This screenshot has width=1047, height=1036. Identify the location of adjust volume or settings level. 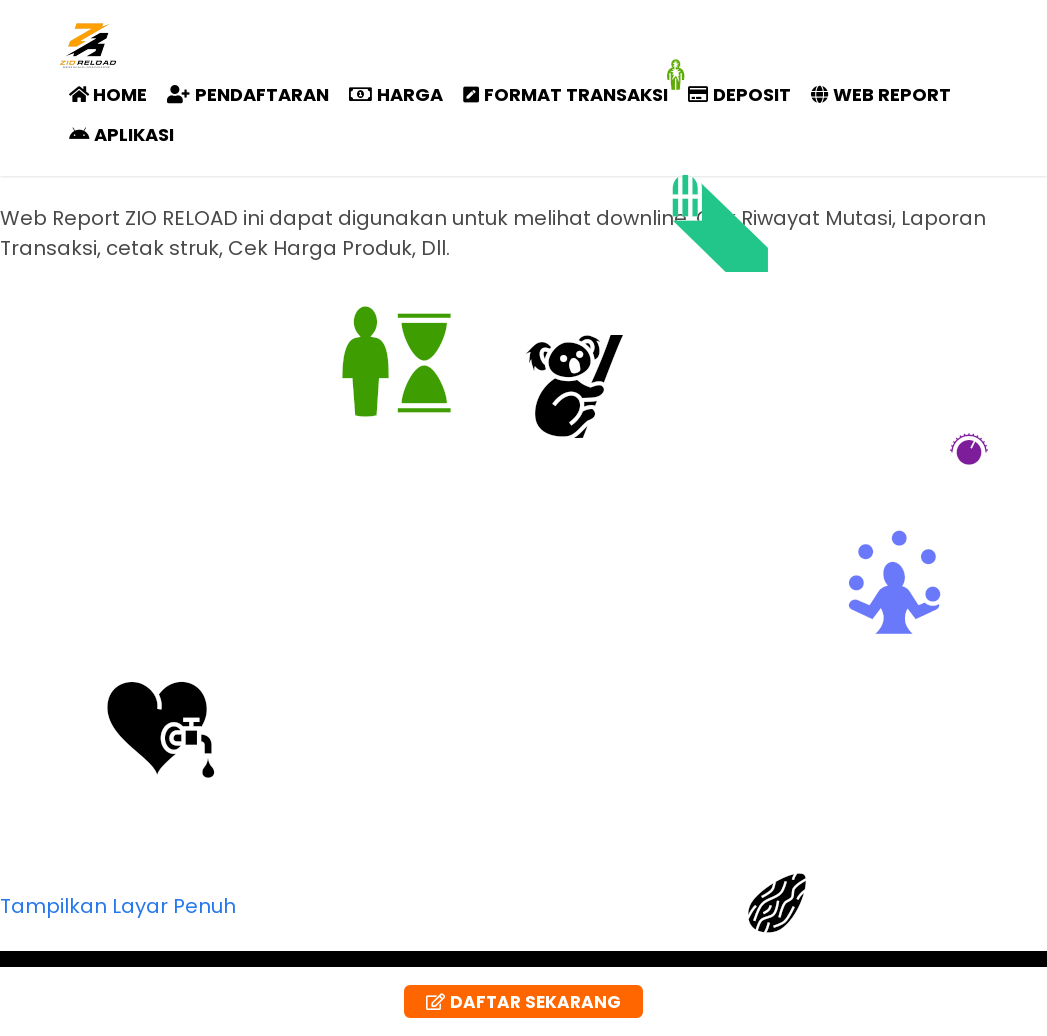
(969, 449).